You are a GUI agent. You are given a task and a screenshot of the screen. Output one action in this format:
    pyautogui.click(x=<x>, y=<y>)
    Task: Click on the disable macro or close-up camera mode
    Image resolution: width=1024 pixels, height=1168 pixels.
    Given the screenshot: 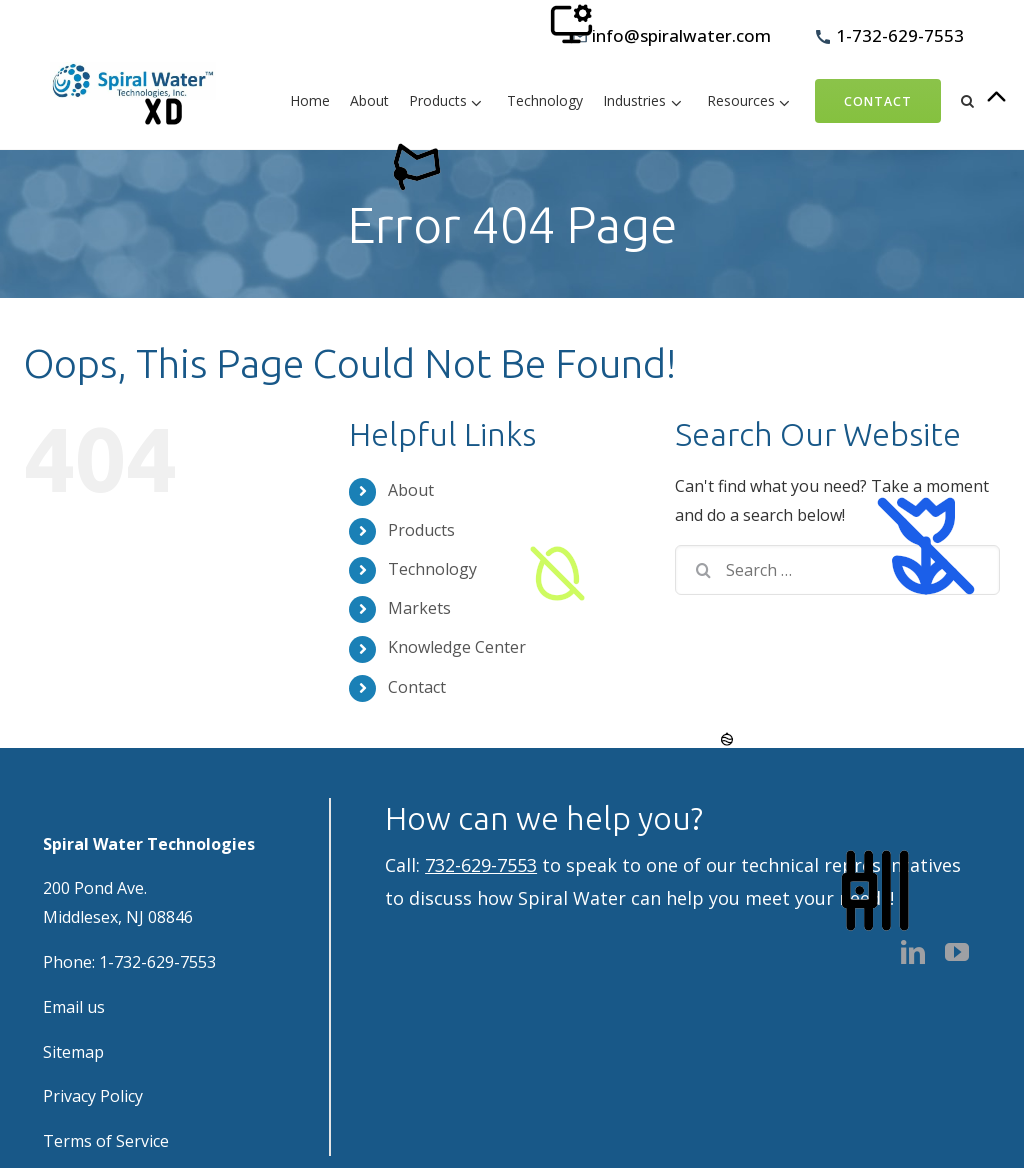 What is the action you would take?
    pyautogui.click(x=926, y=546)
    